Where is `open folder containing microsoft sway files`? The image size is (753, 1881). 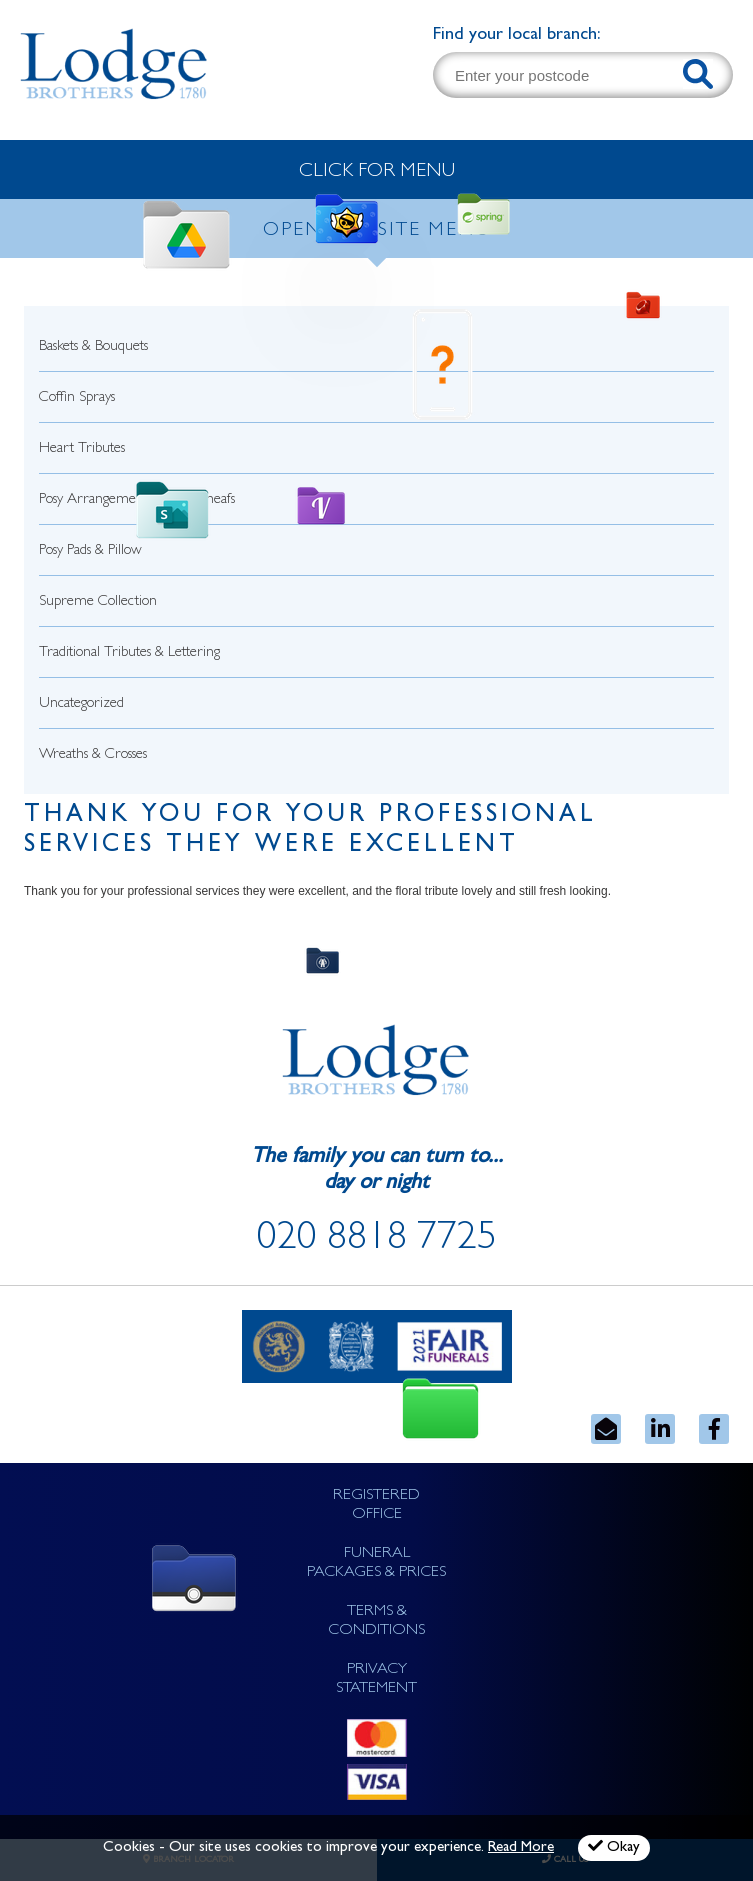 open folder containing microsoft sway files is located at coordinates (172, 512).